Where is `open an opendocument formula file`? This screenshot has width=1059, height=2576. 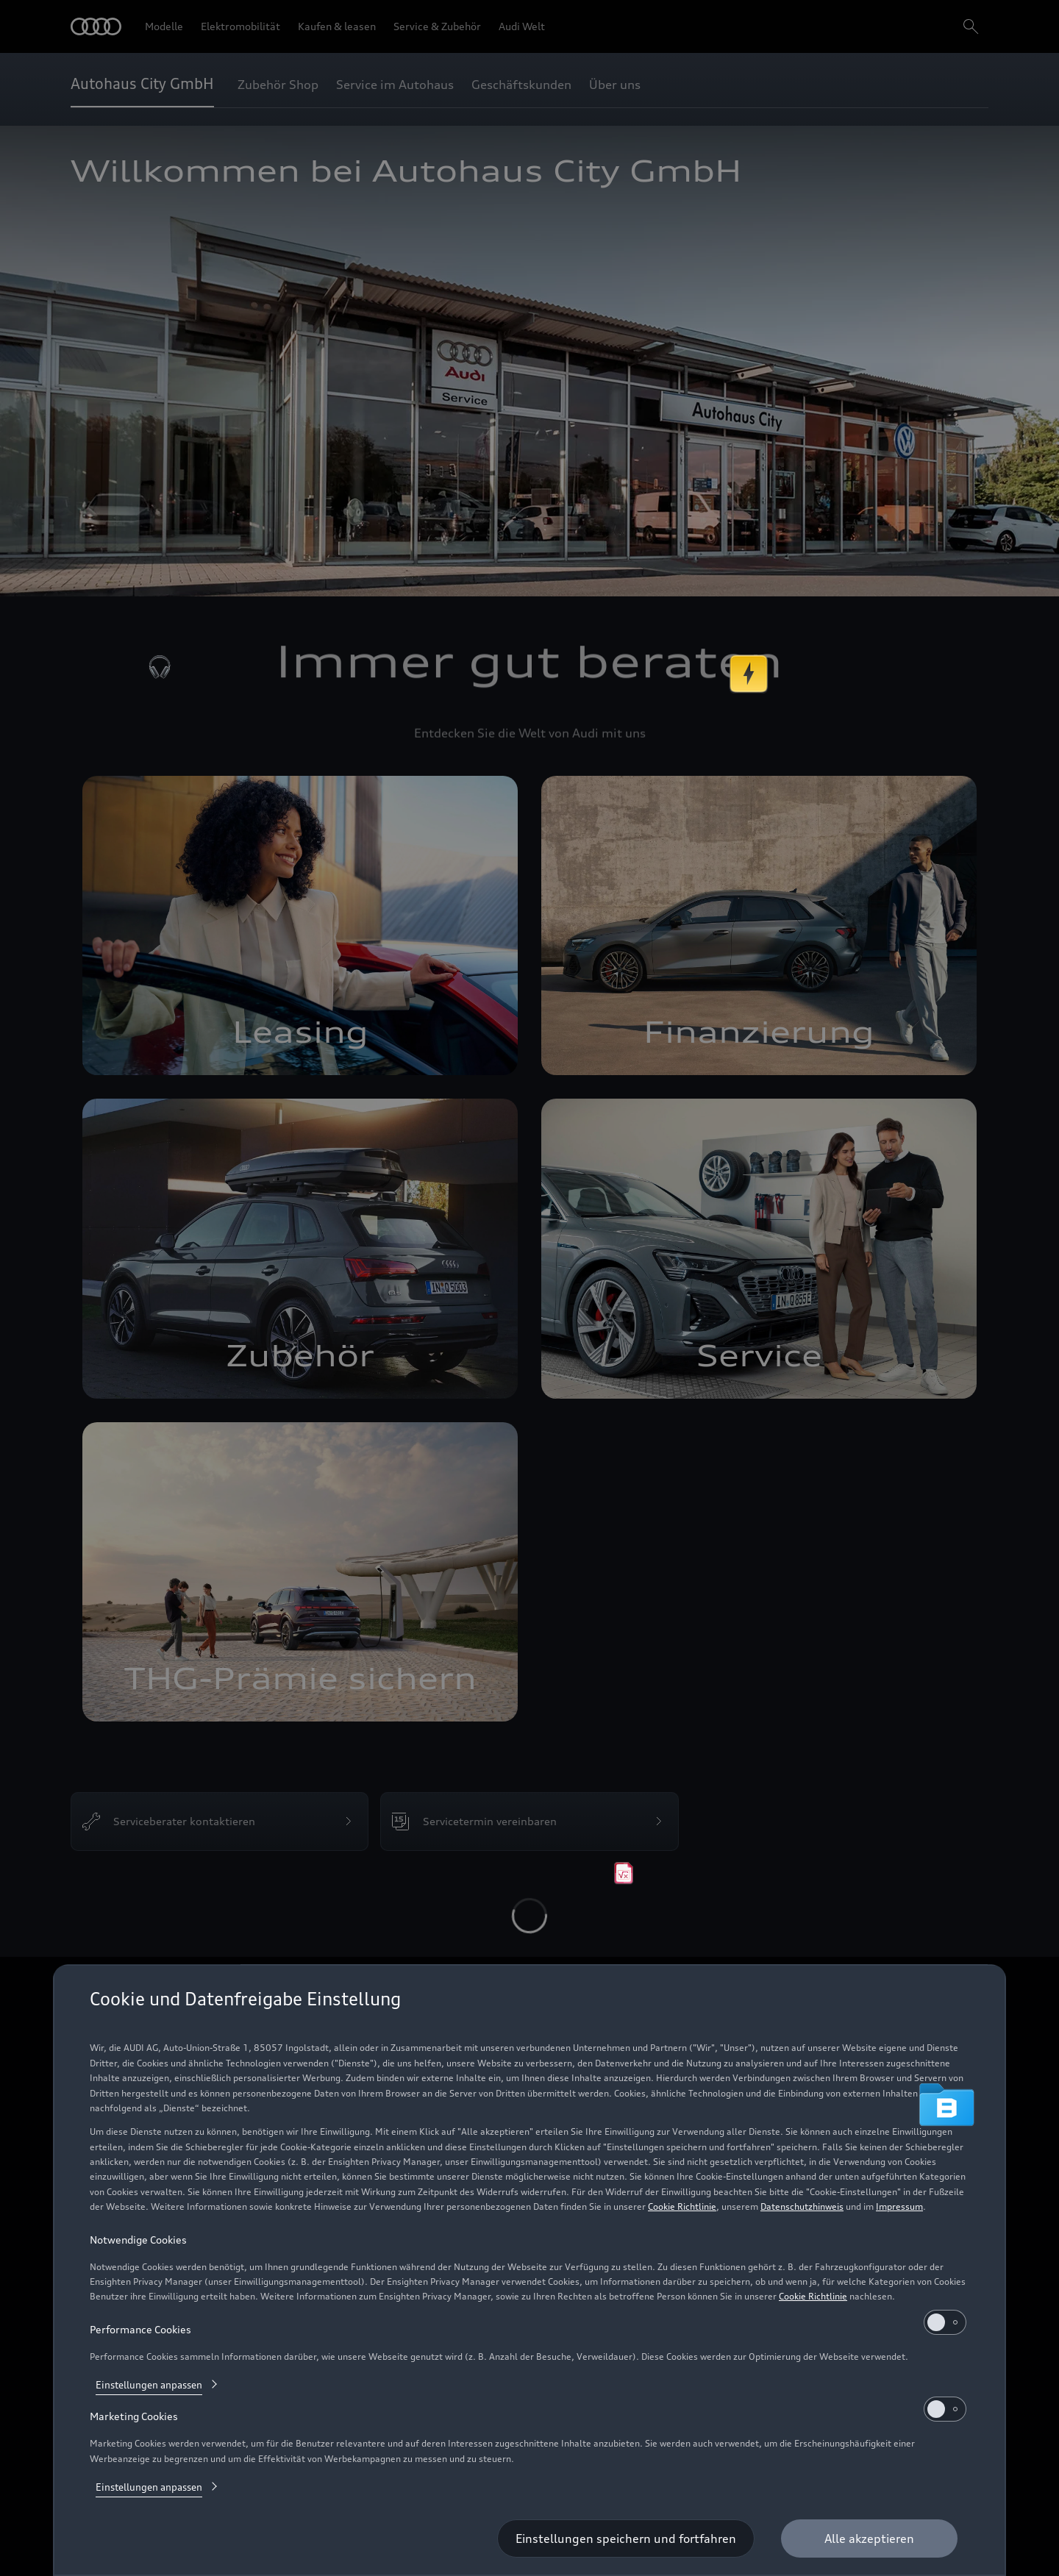
open an opendocument formula file is located at coordinates (624, 1873).